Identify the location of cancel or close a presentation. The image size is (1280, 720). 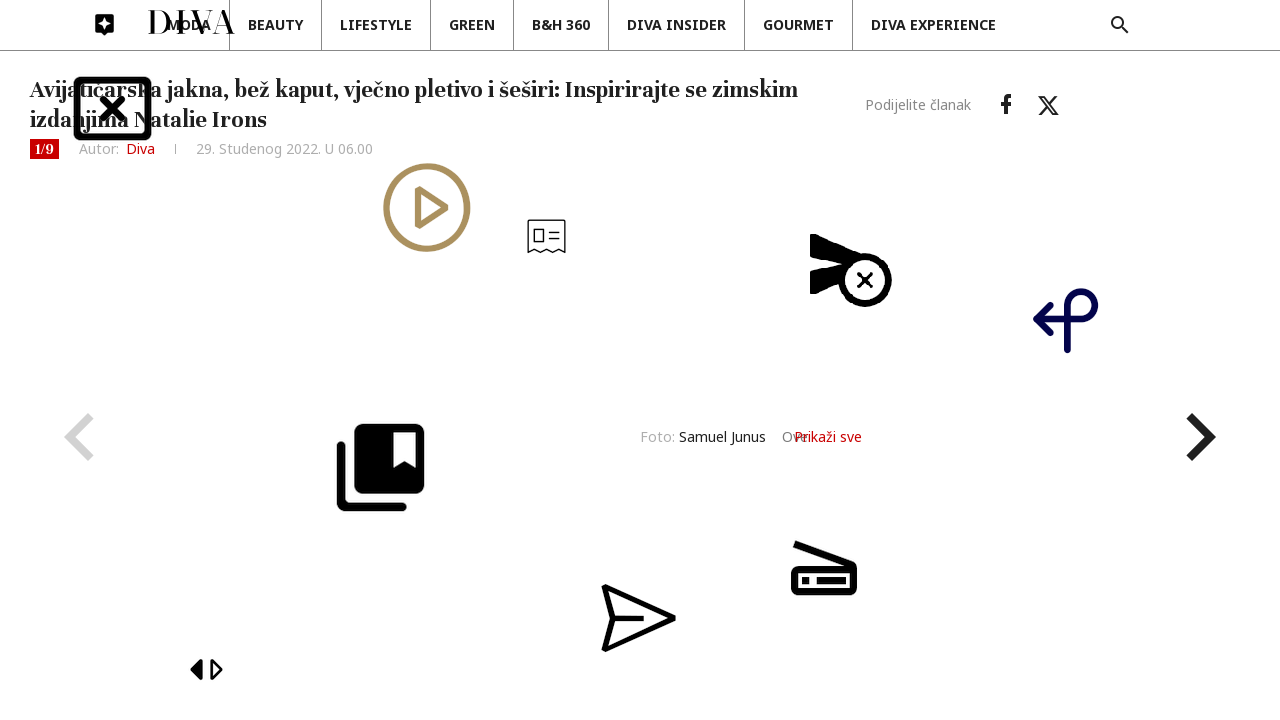
(112, 108).